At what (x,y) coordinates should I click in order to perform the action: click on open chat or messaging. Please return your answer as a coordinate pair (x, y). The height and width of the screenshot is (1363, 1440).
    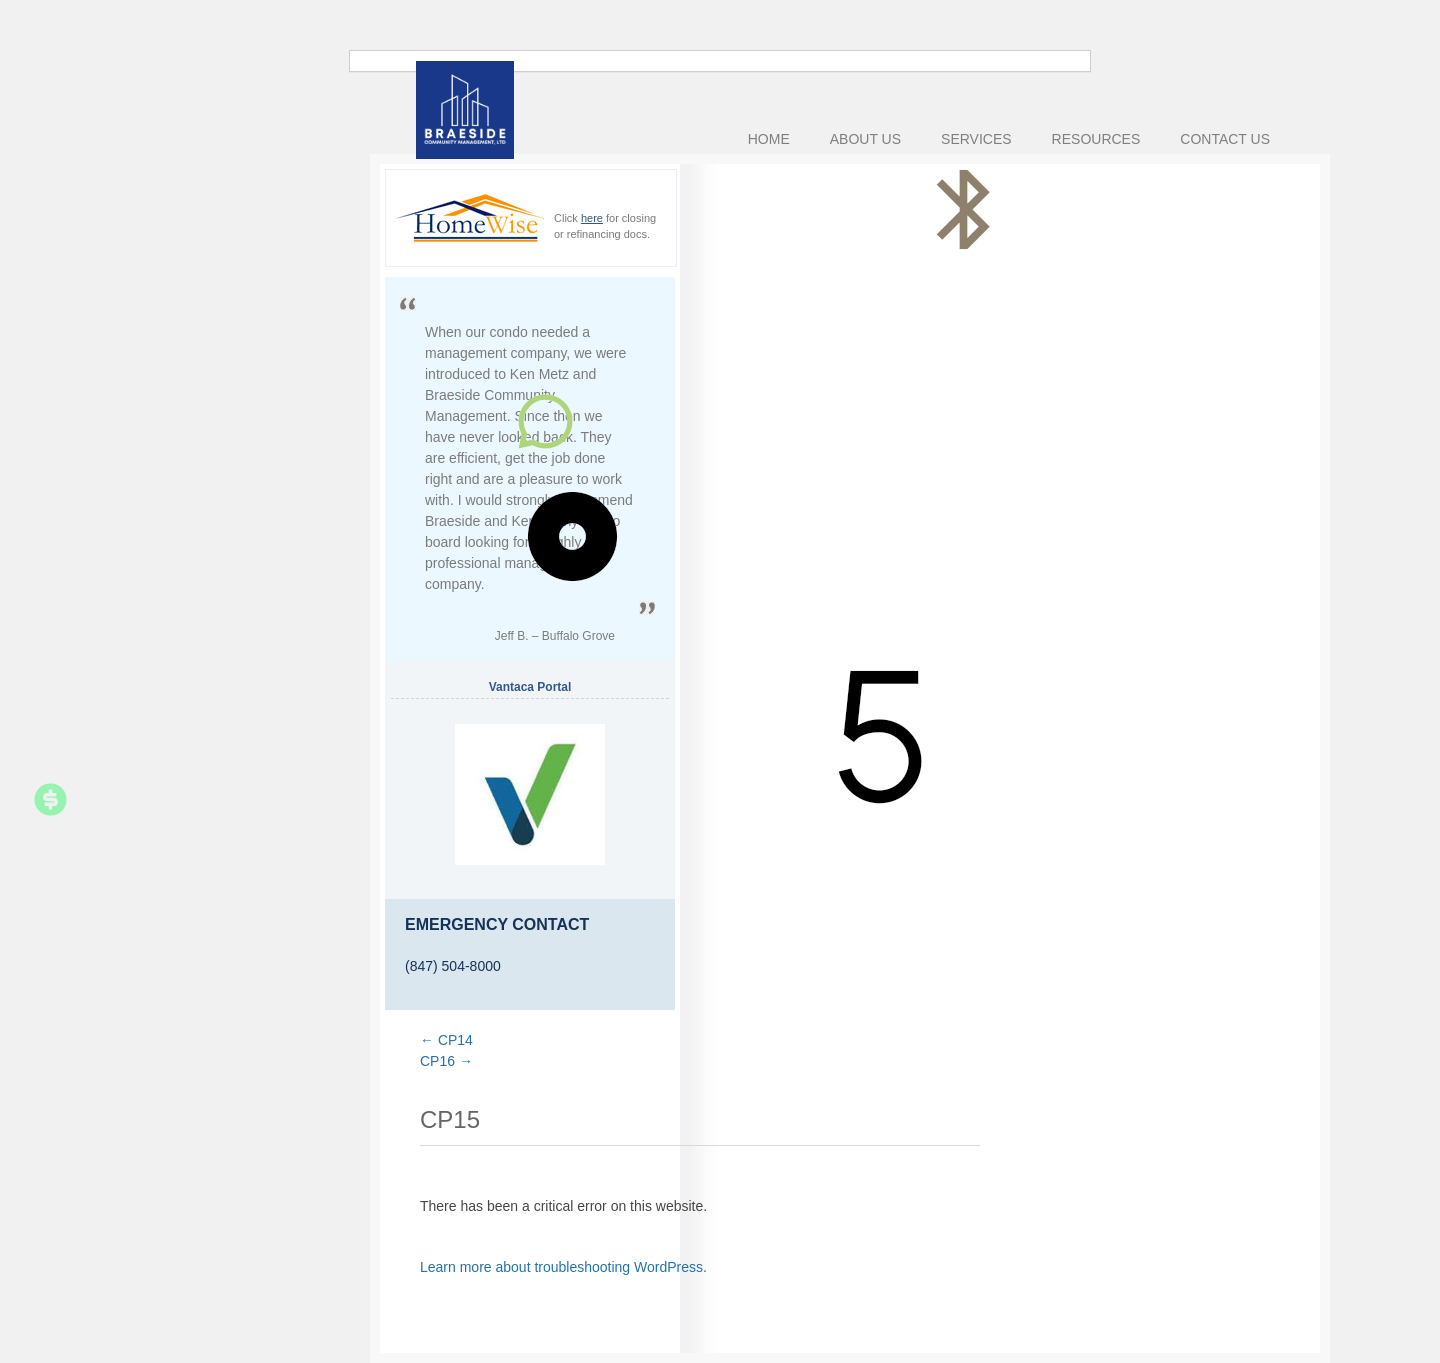
    Looking at the image, I should click on (545, 421).